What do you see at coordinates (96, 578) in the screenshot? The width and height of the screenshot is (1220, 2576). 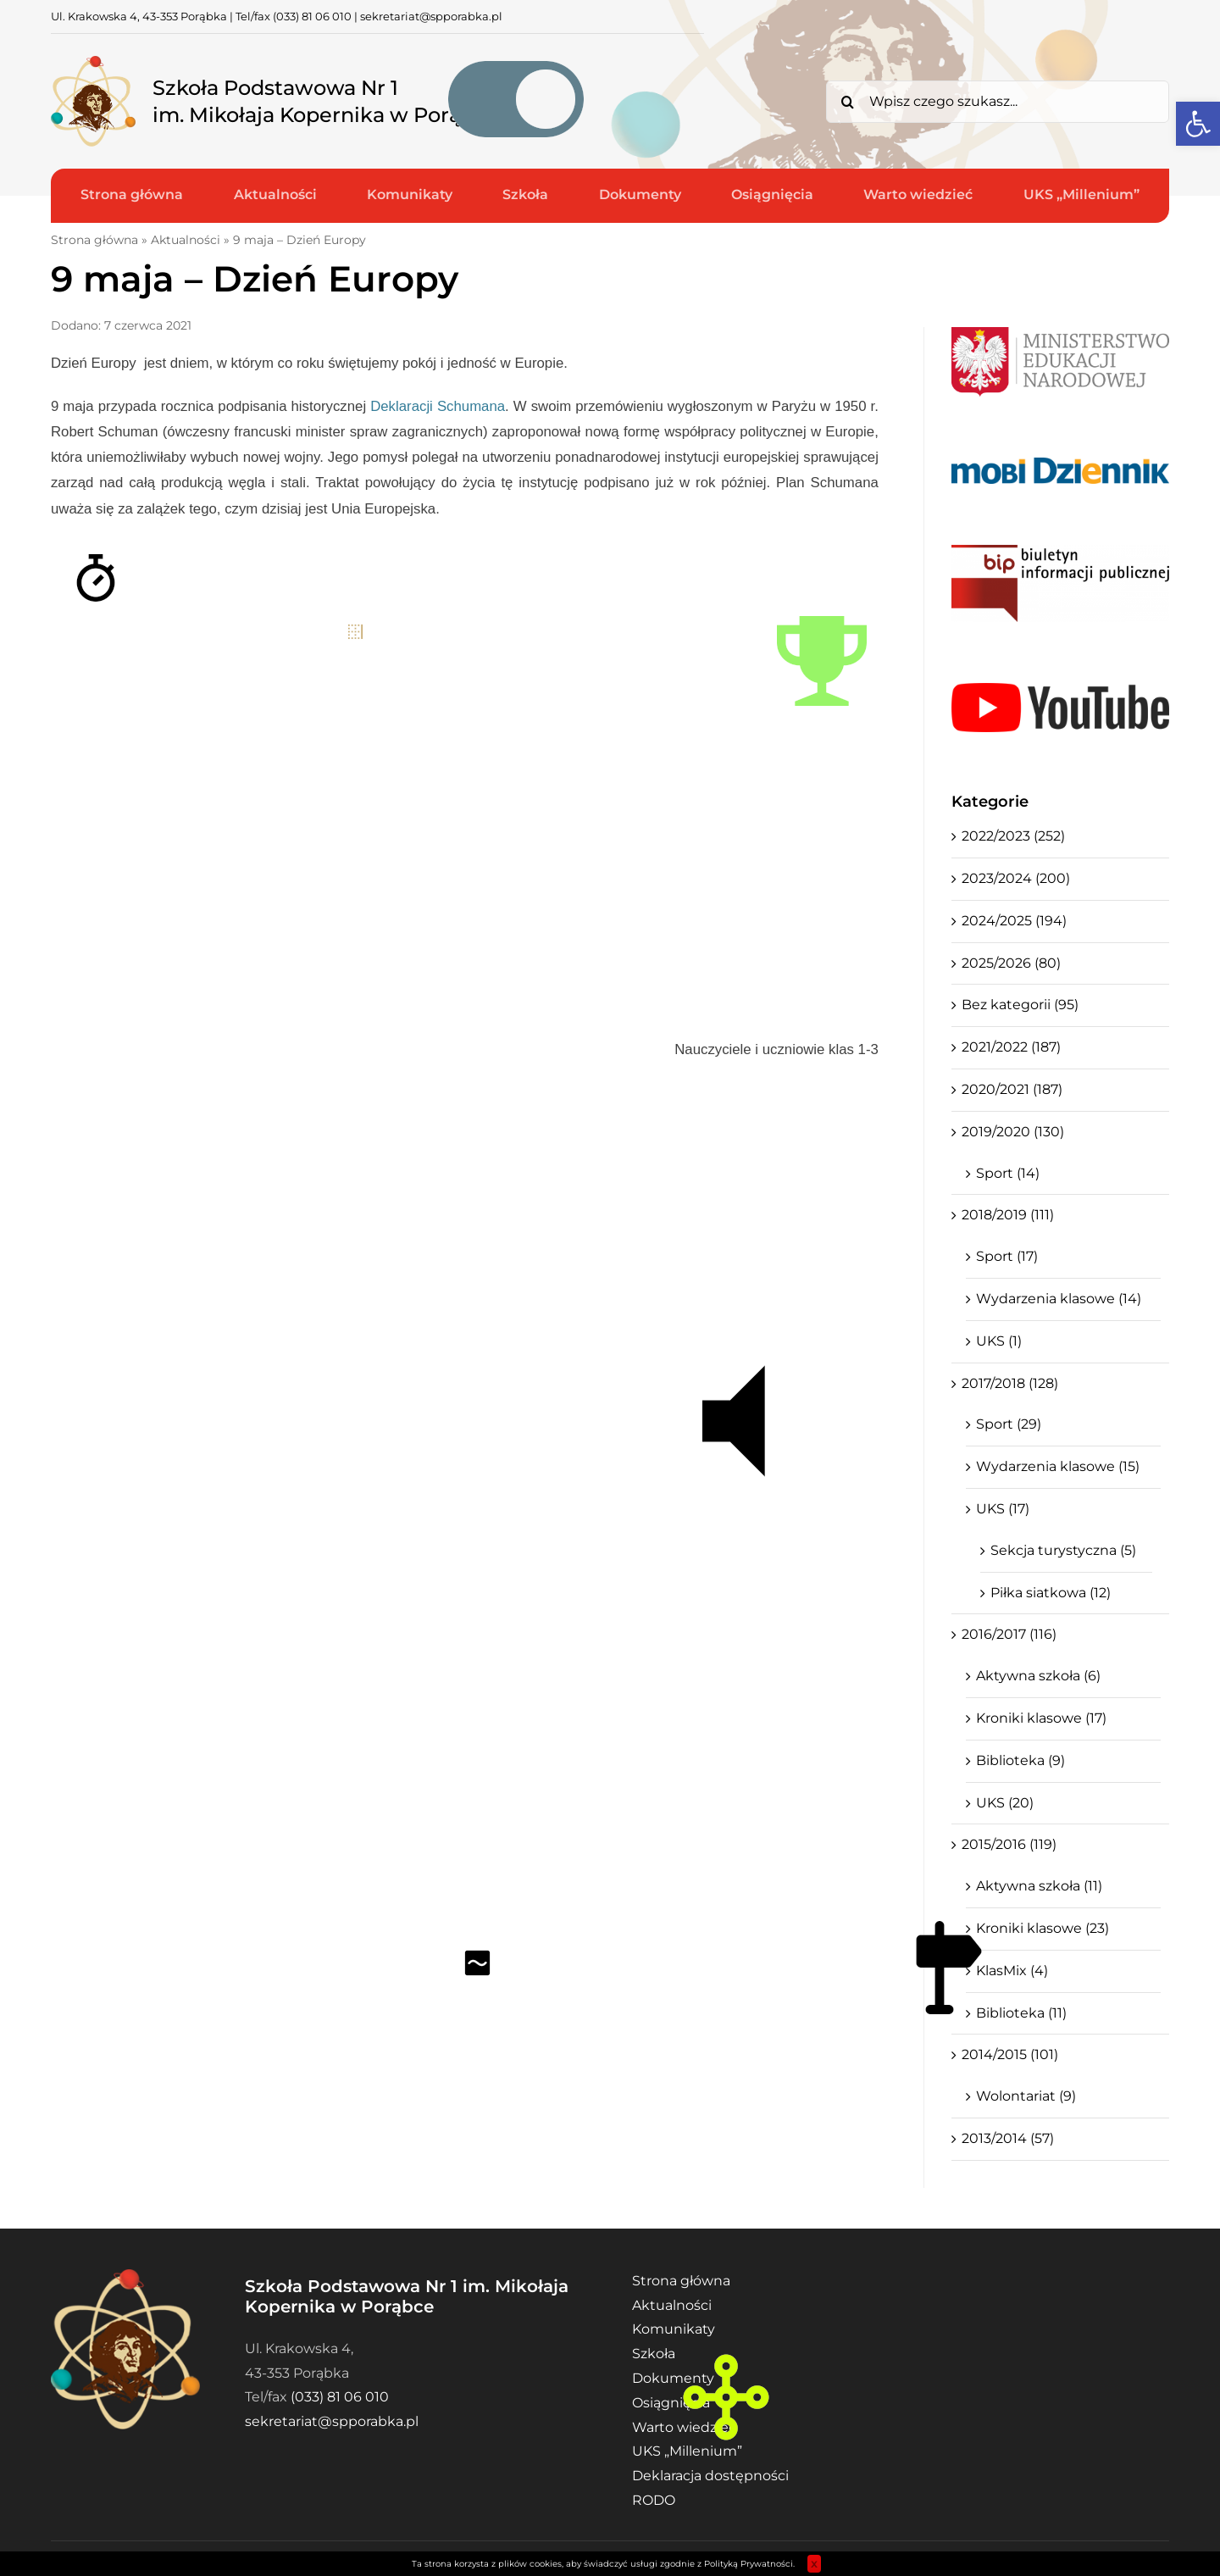 I see `set or start a timer` at bounding box center [96, 578].